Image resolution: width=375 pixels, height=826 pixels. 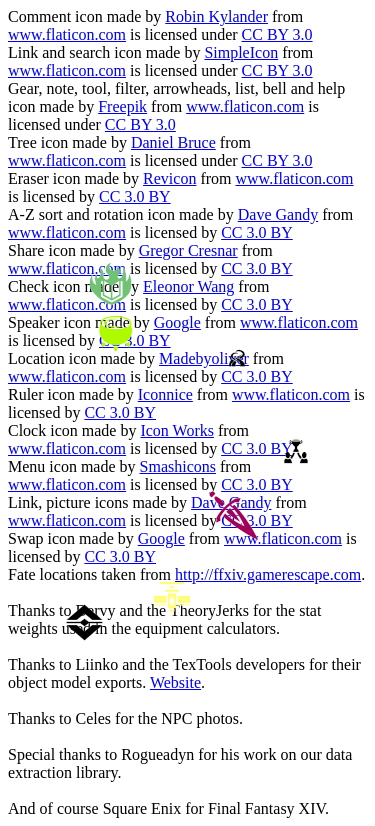 What do you see at coordinates (234, 516) in the screenshot?
I see `equip a dagger or short blade weapon` at bounding box center [234, 516].